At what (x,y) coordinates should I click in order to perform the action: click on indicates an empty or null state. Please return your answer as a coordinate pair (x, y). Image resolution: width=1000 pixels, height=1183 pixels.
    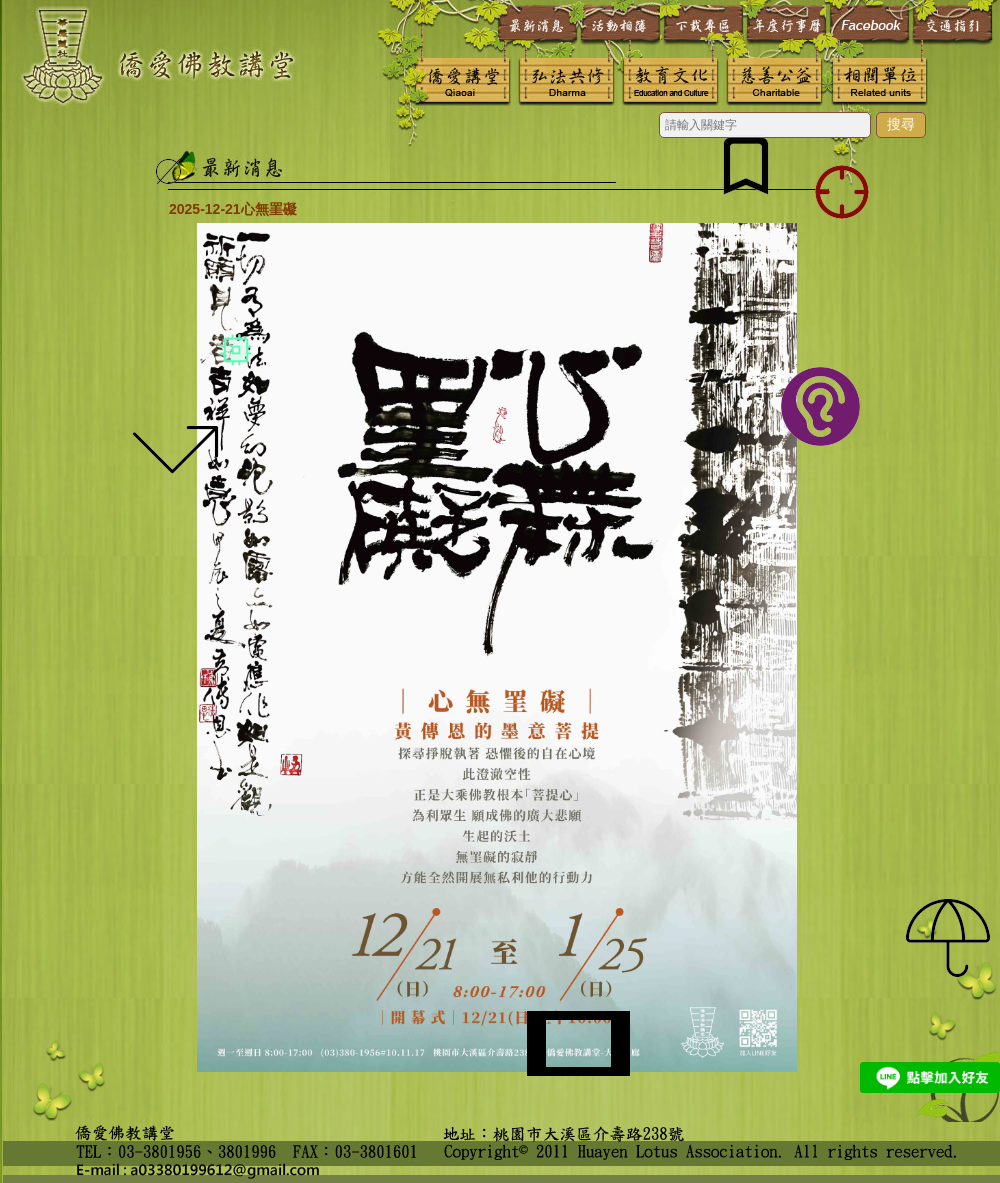
    Looking at the image, I should click on (168, 171).